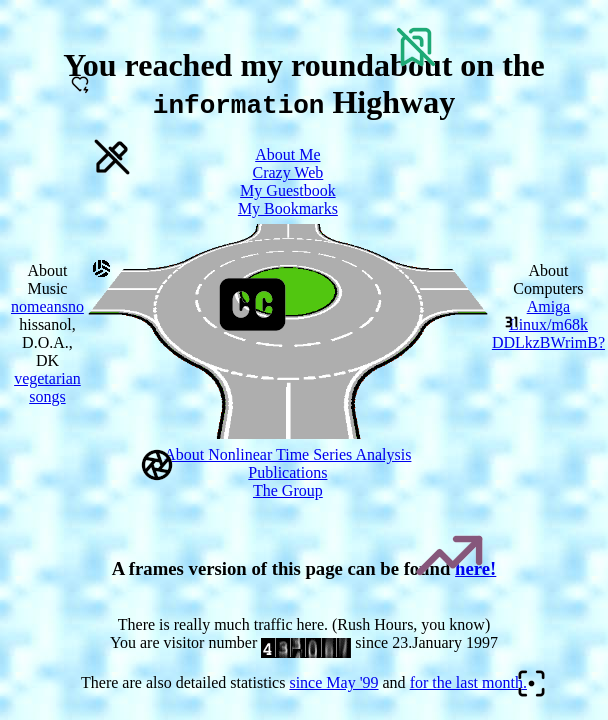 This screenshot has width=608, height=720. Describe the element at coordinates (416, 47) in the screenshot. I see `bookmarks feature disabled` at that location.